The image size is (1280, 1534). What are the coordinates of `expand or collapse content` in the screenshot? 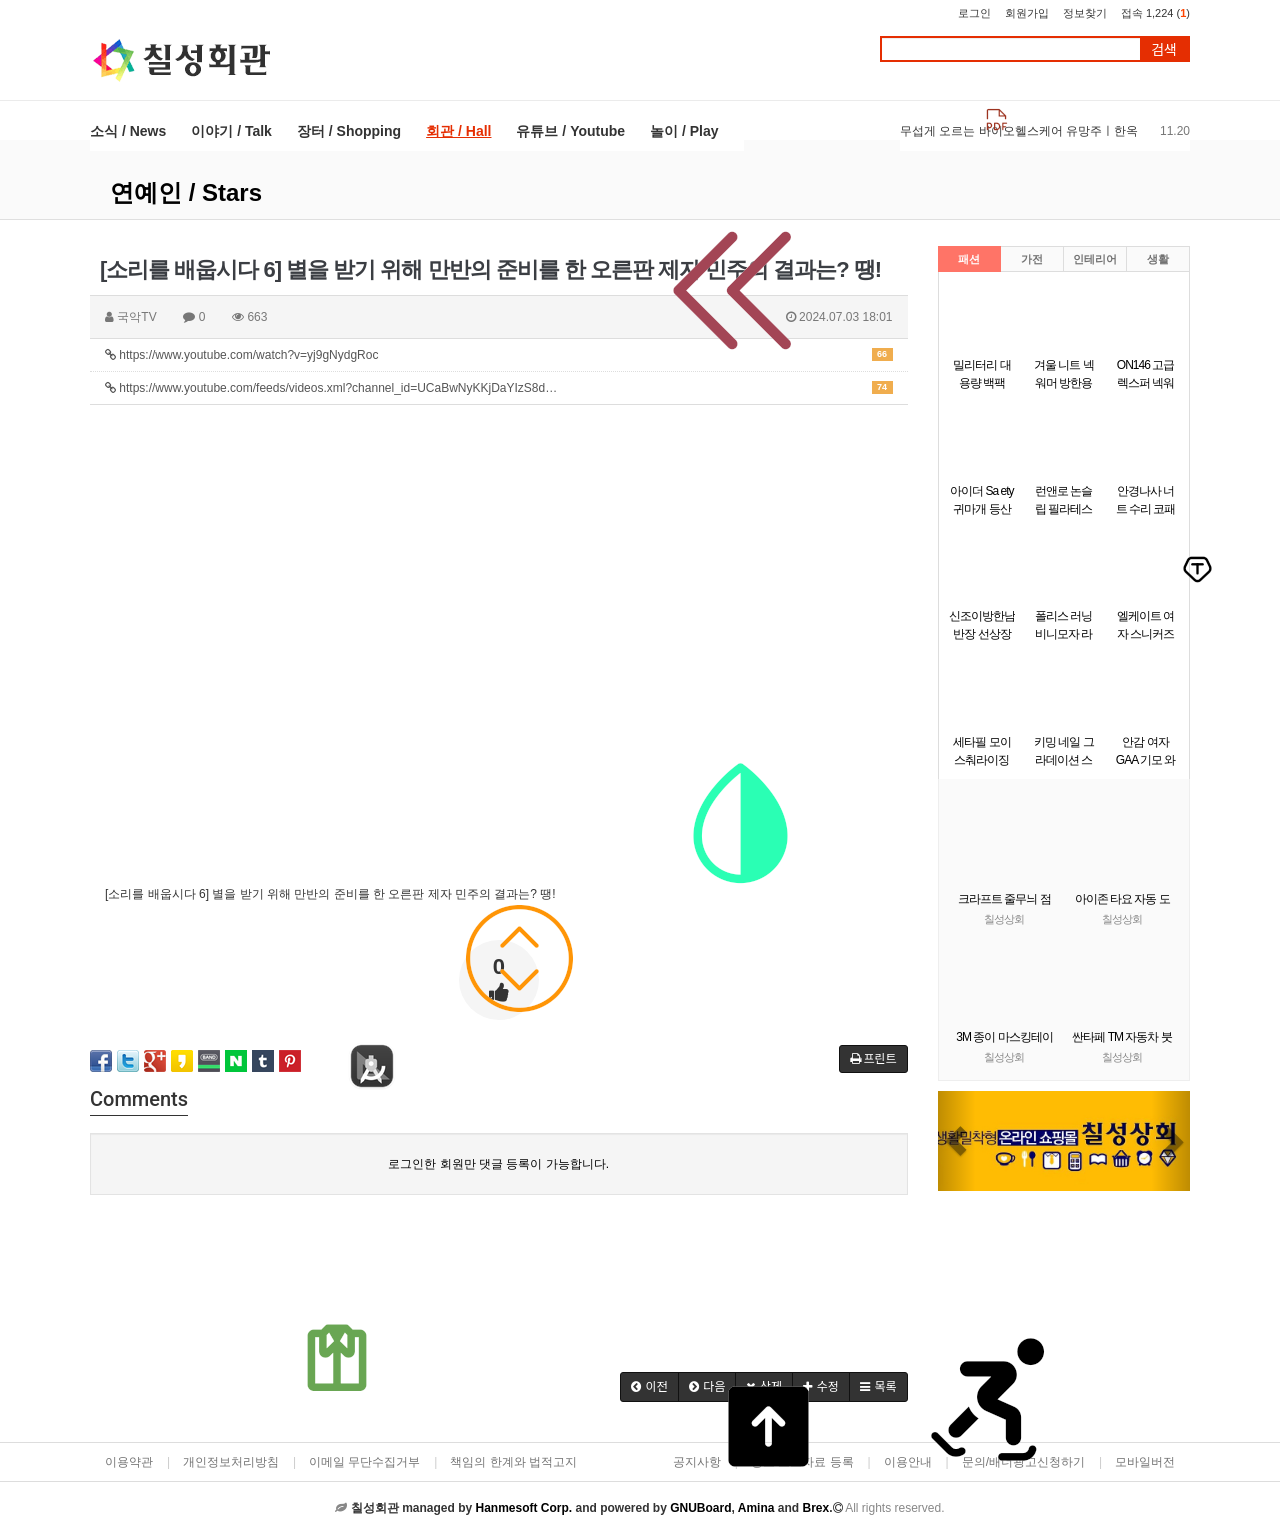 It's located at (519, 958).